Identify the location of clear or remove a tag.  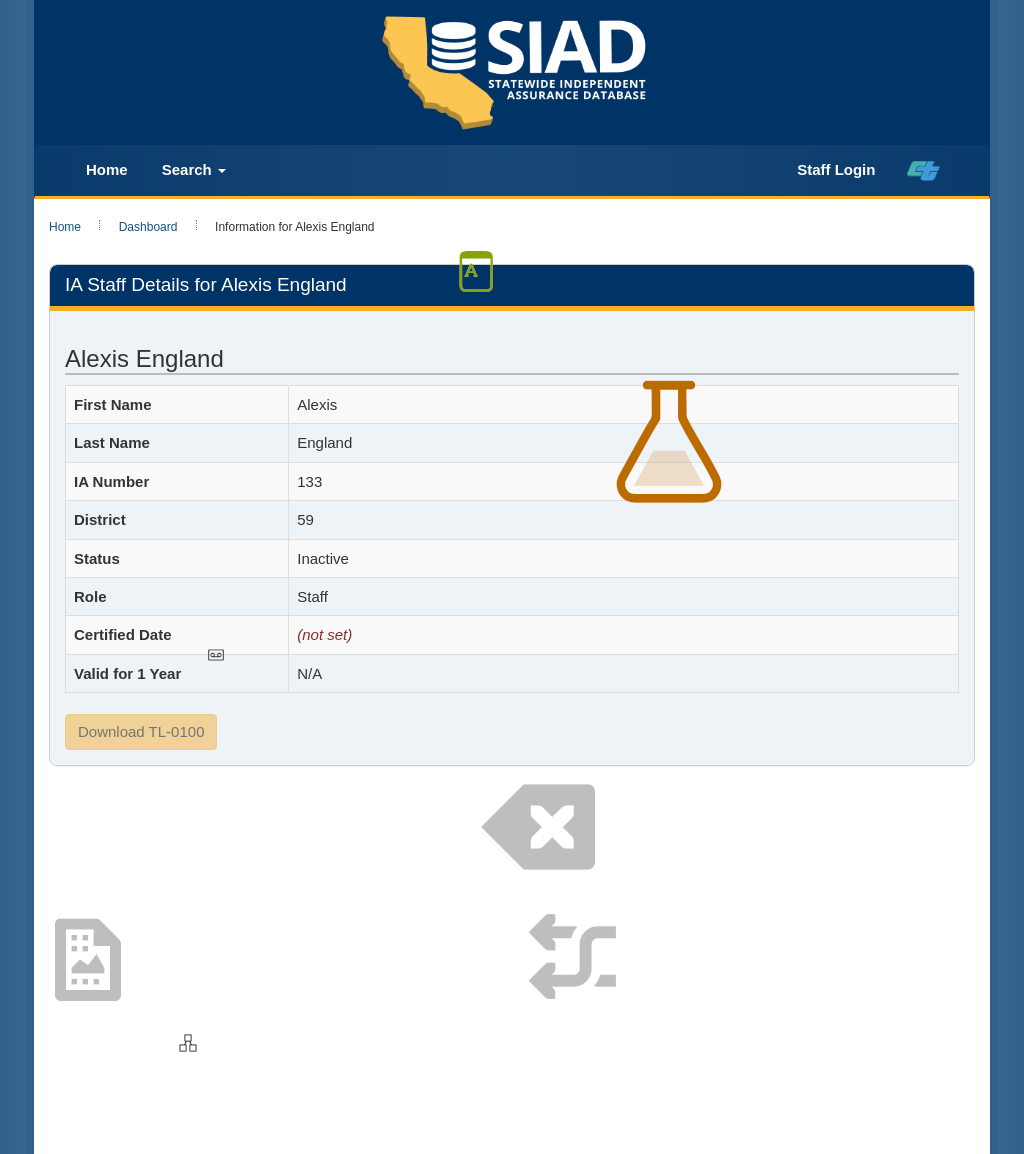
(538, 827).